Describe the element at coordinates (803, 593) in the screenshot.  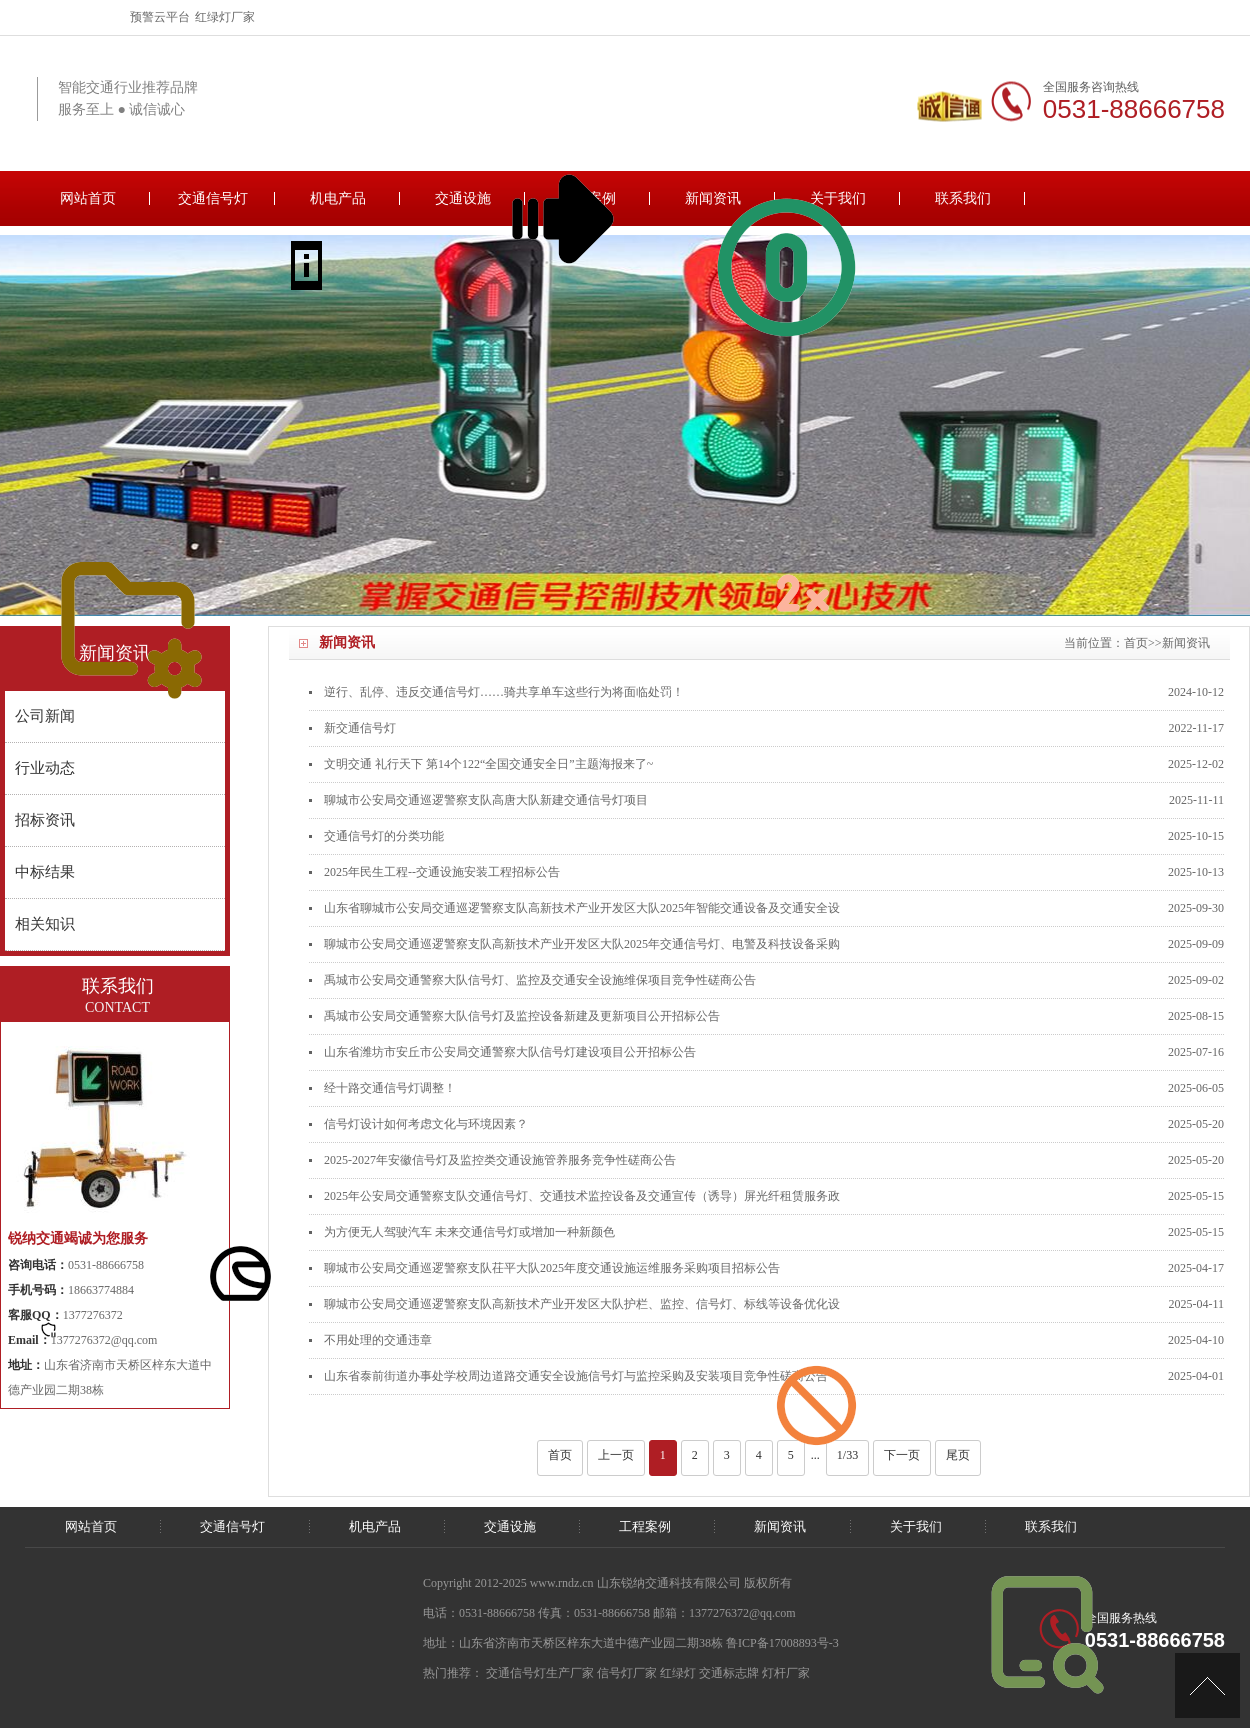
I see `apply 2x multiplier to current value` at that location.